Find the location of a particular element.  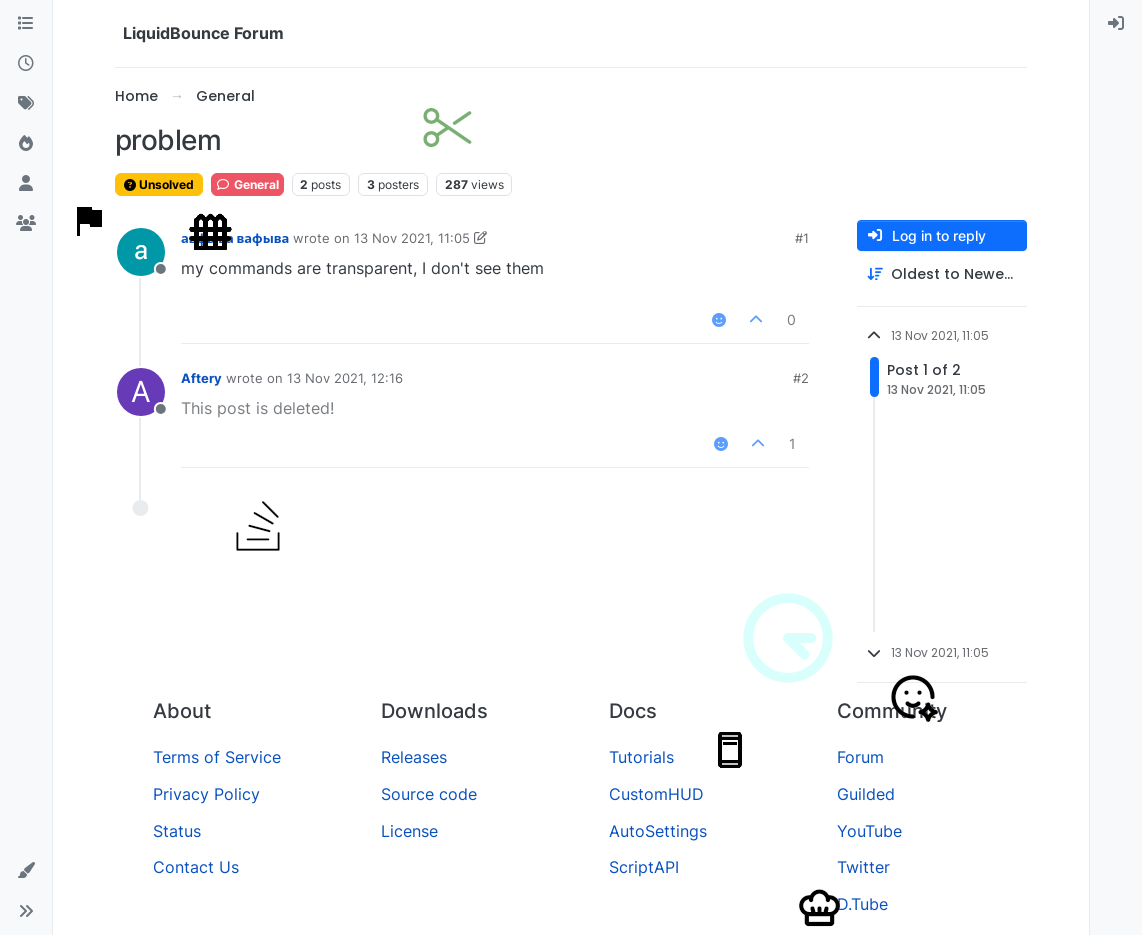

flag or report content is located at coordinates (88, 220).